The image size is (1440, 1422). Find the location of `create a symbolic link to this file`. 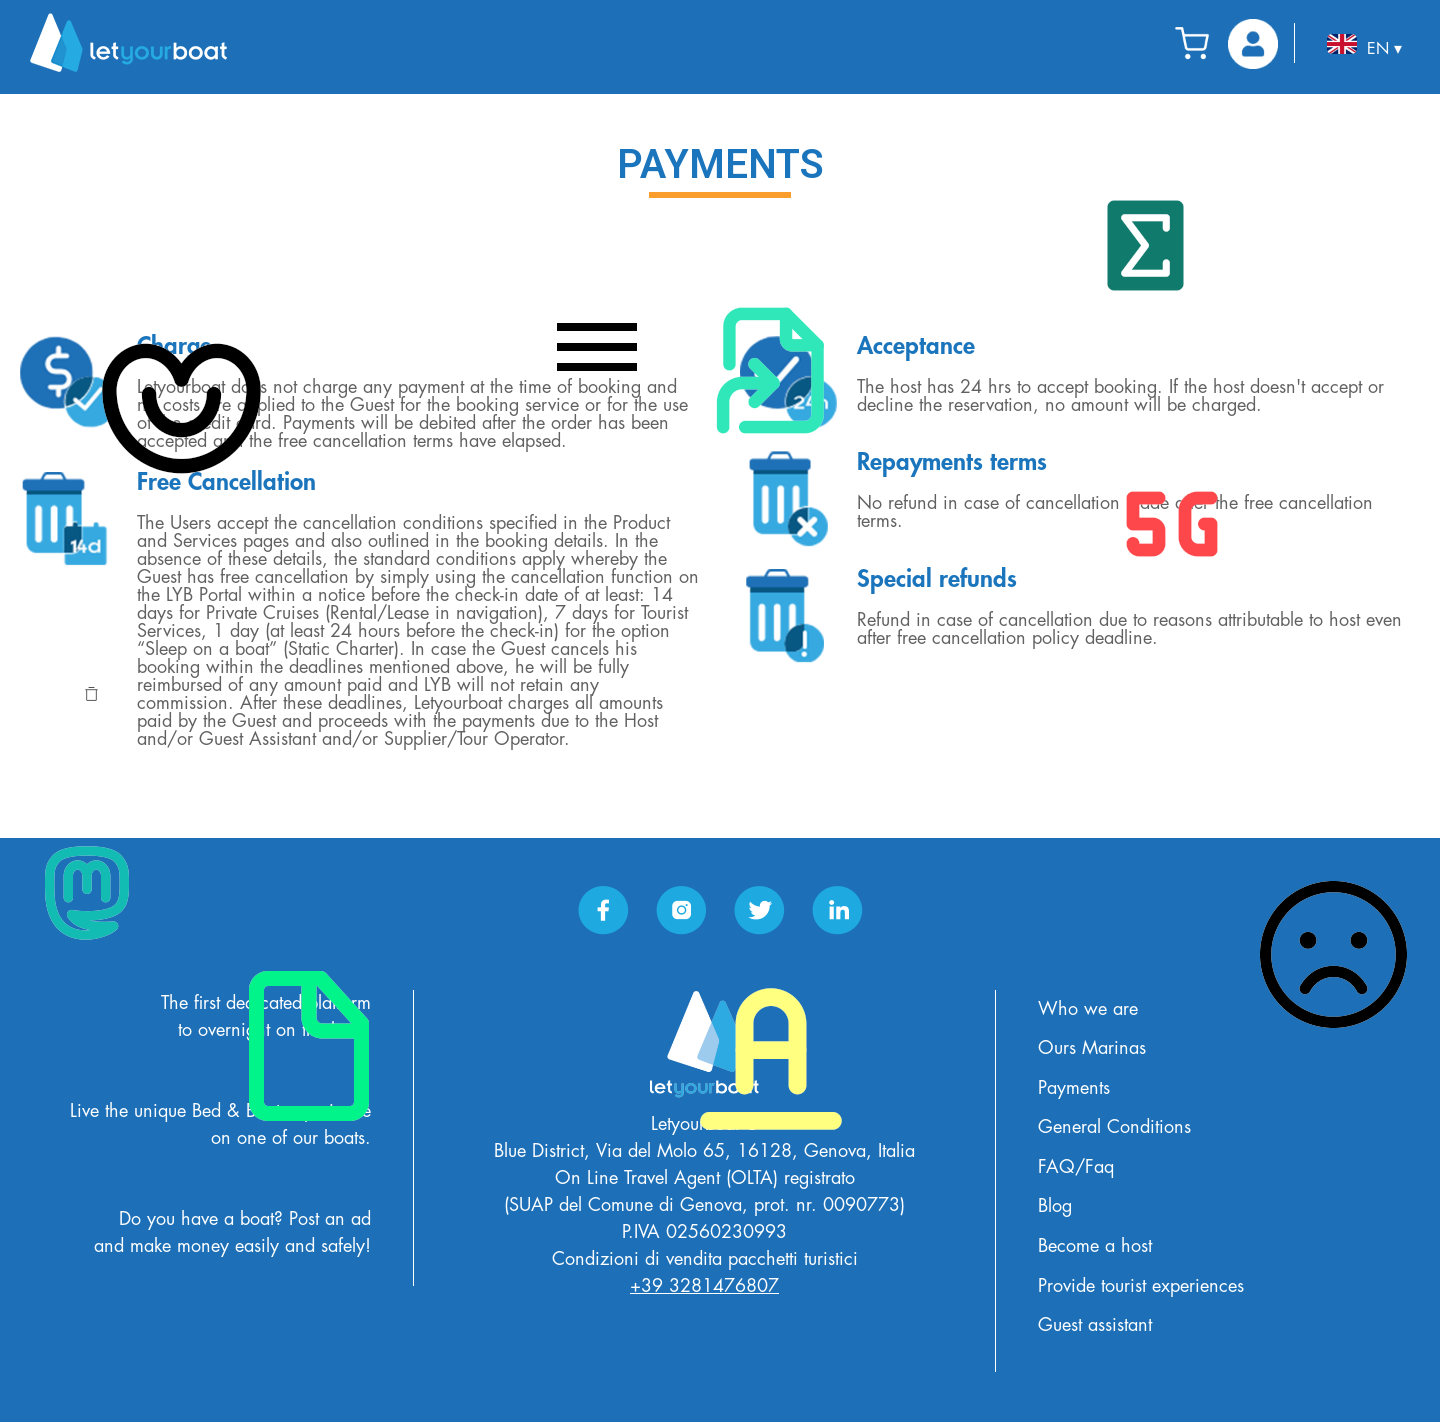

create a symbolic link to this file is located at coordinates (773, 370).